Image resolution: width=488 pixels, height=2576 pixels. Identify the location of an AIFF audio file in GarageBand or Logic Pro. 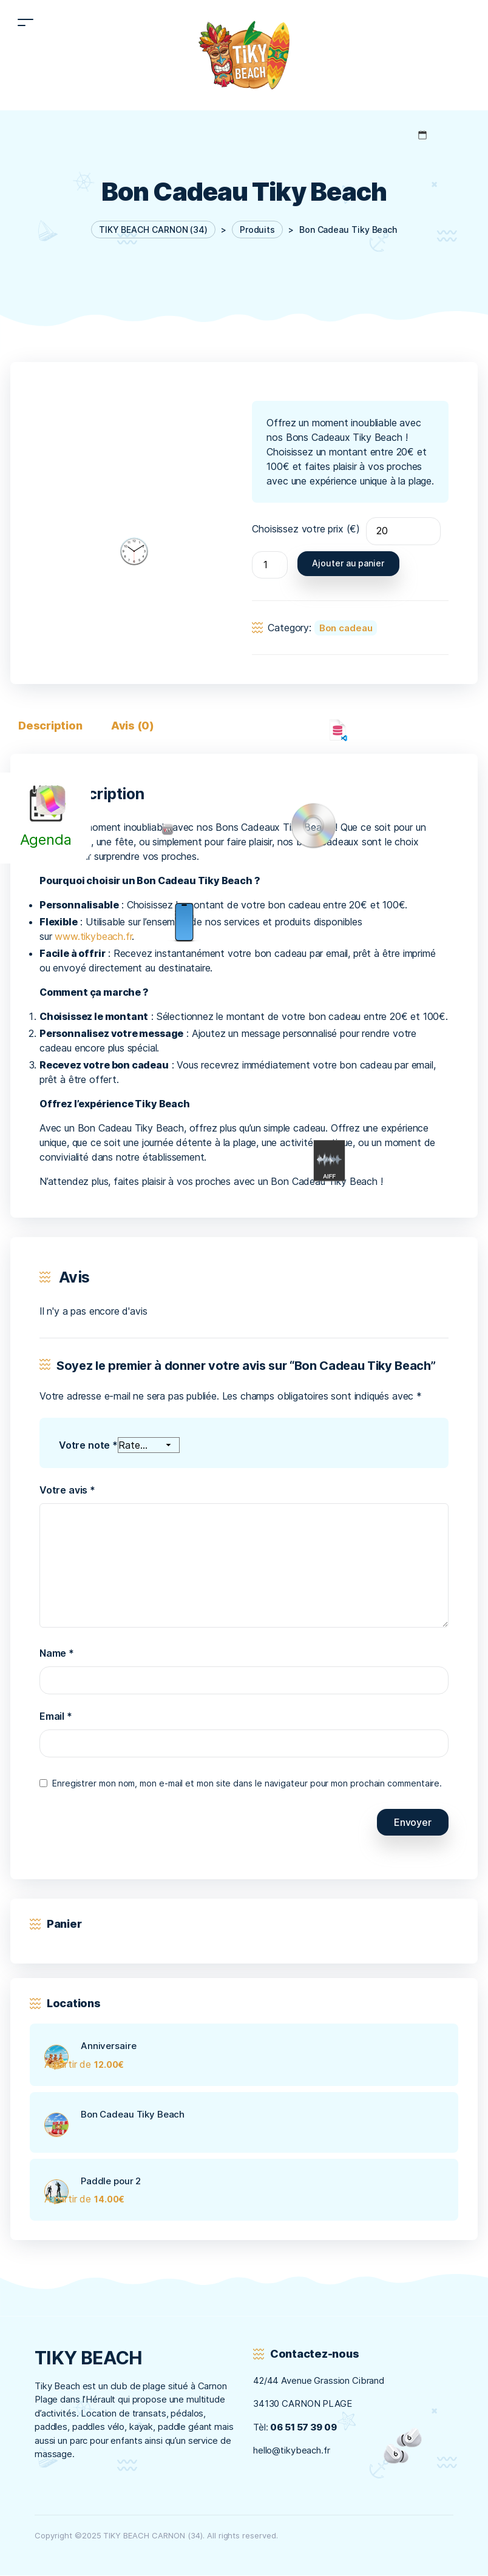
(329, 1161).